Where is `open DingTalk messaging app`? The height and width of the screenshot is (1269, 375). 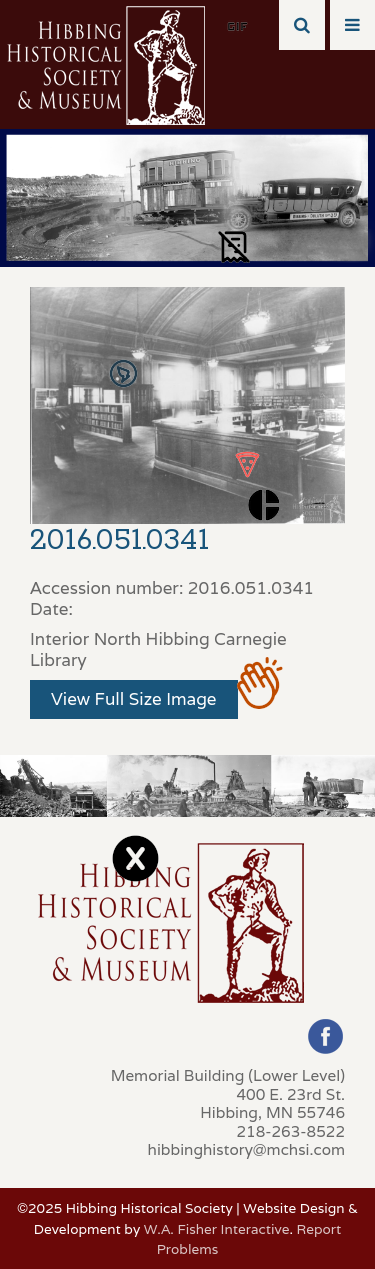
open DingTalk messaging app is located at coordinates (123, 373).